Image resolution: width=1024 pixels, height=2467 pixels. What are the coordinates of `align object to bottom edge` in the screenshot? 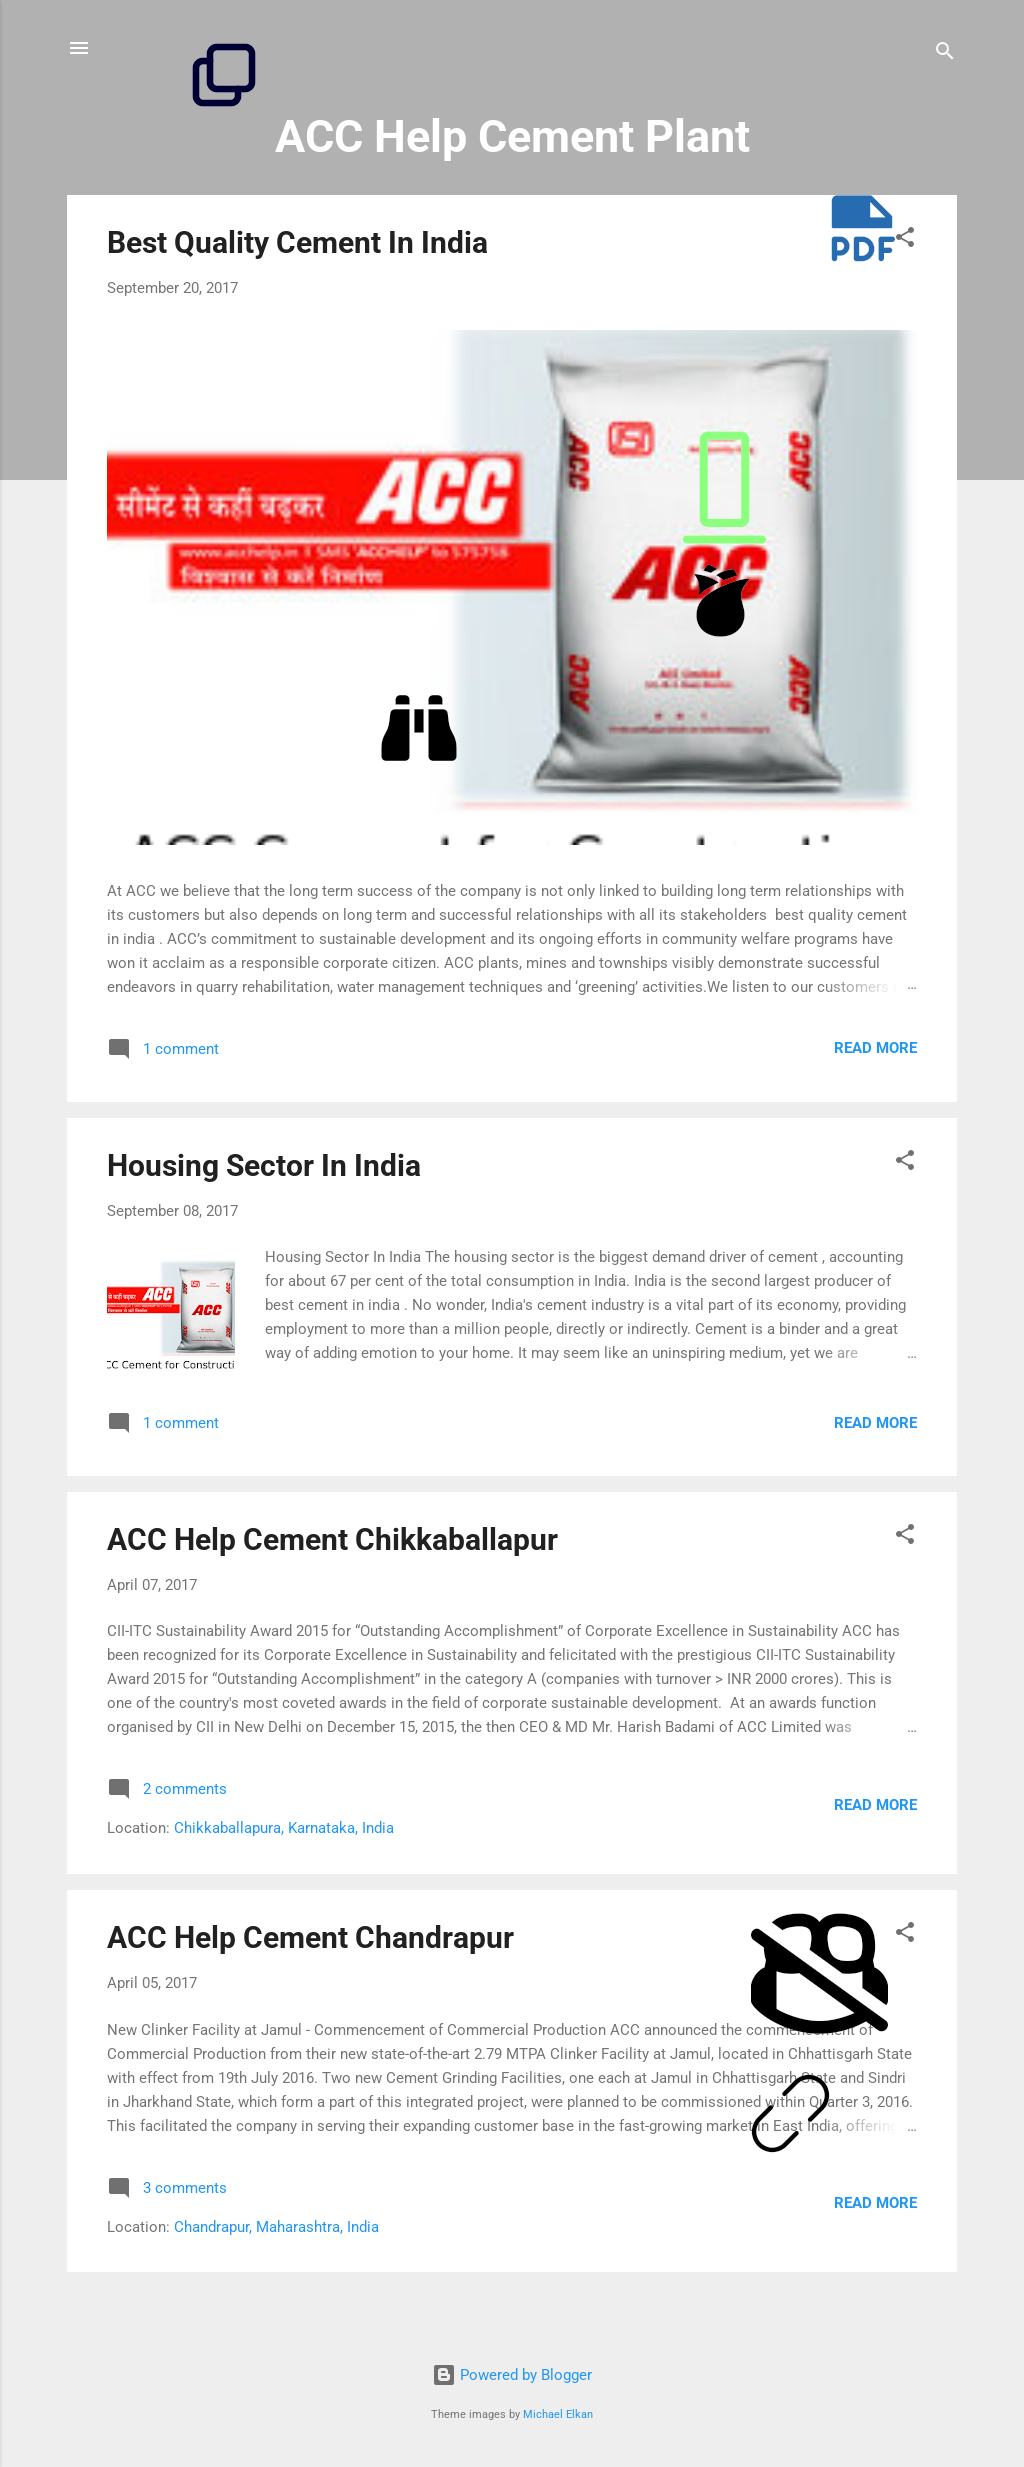 It's located at (724, 485).